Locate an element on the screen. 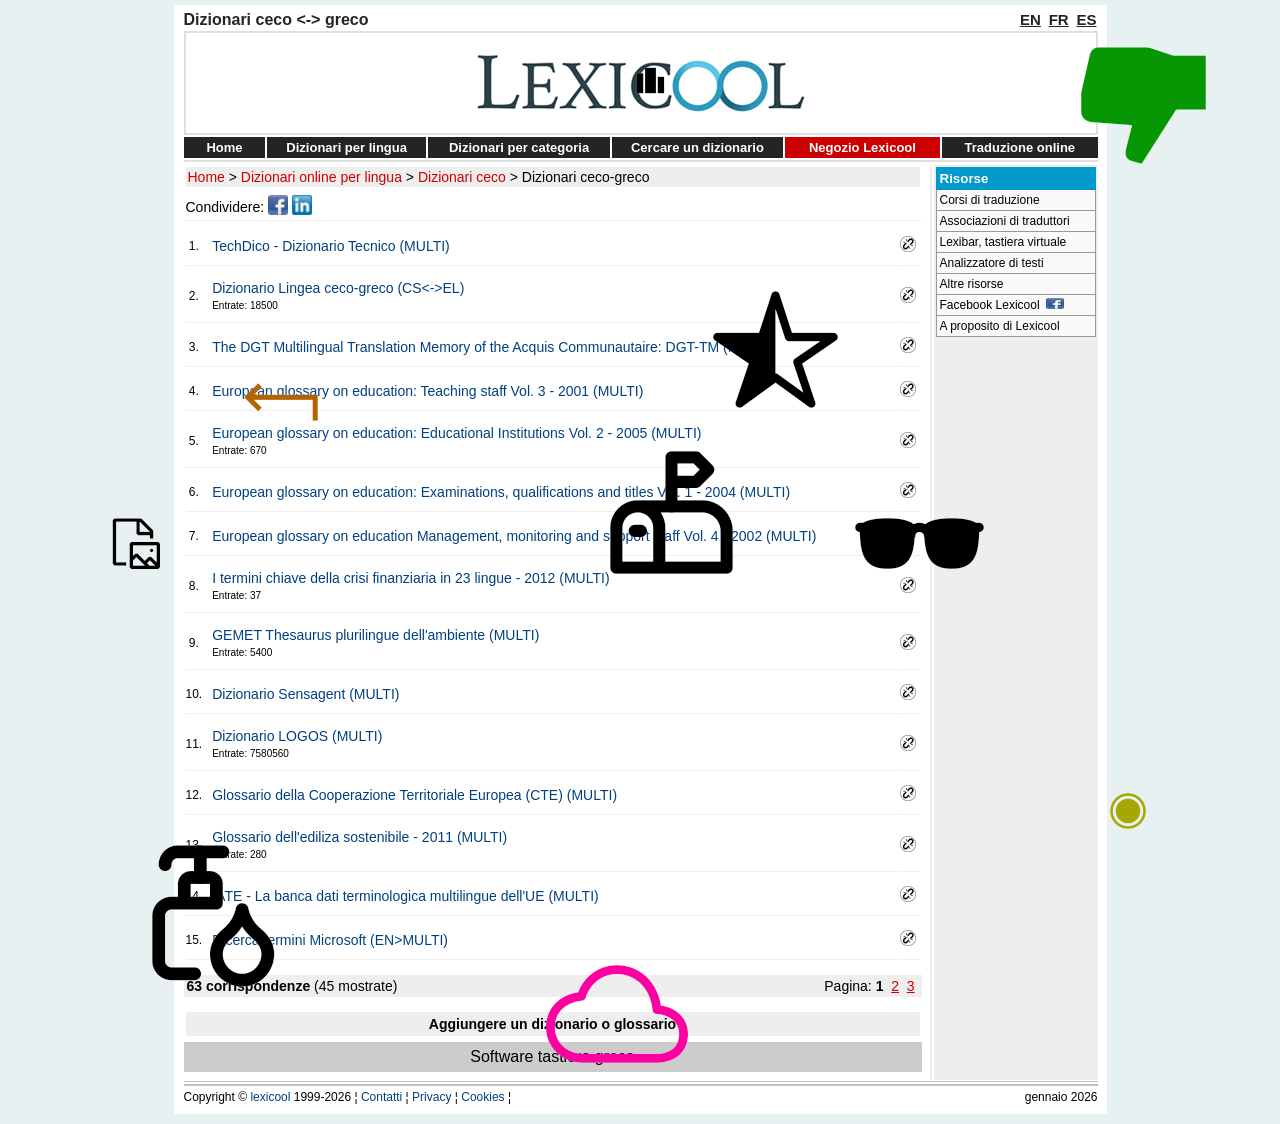  dislike or downvote content is located at coordinates (1143, 105).